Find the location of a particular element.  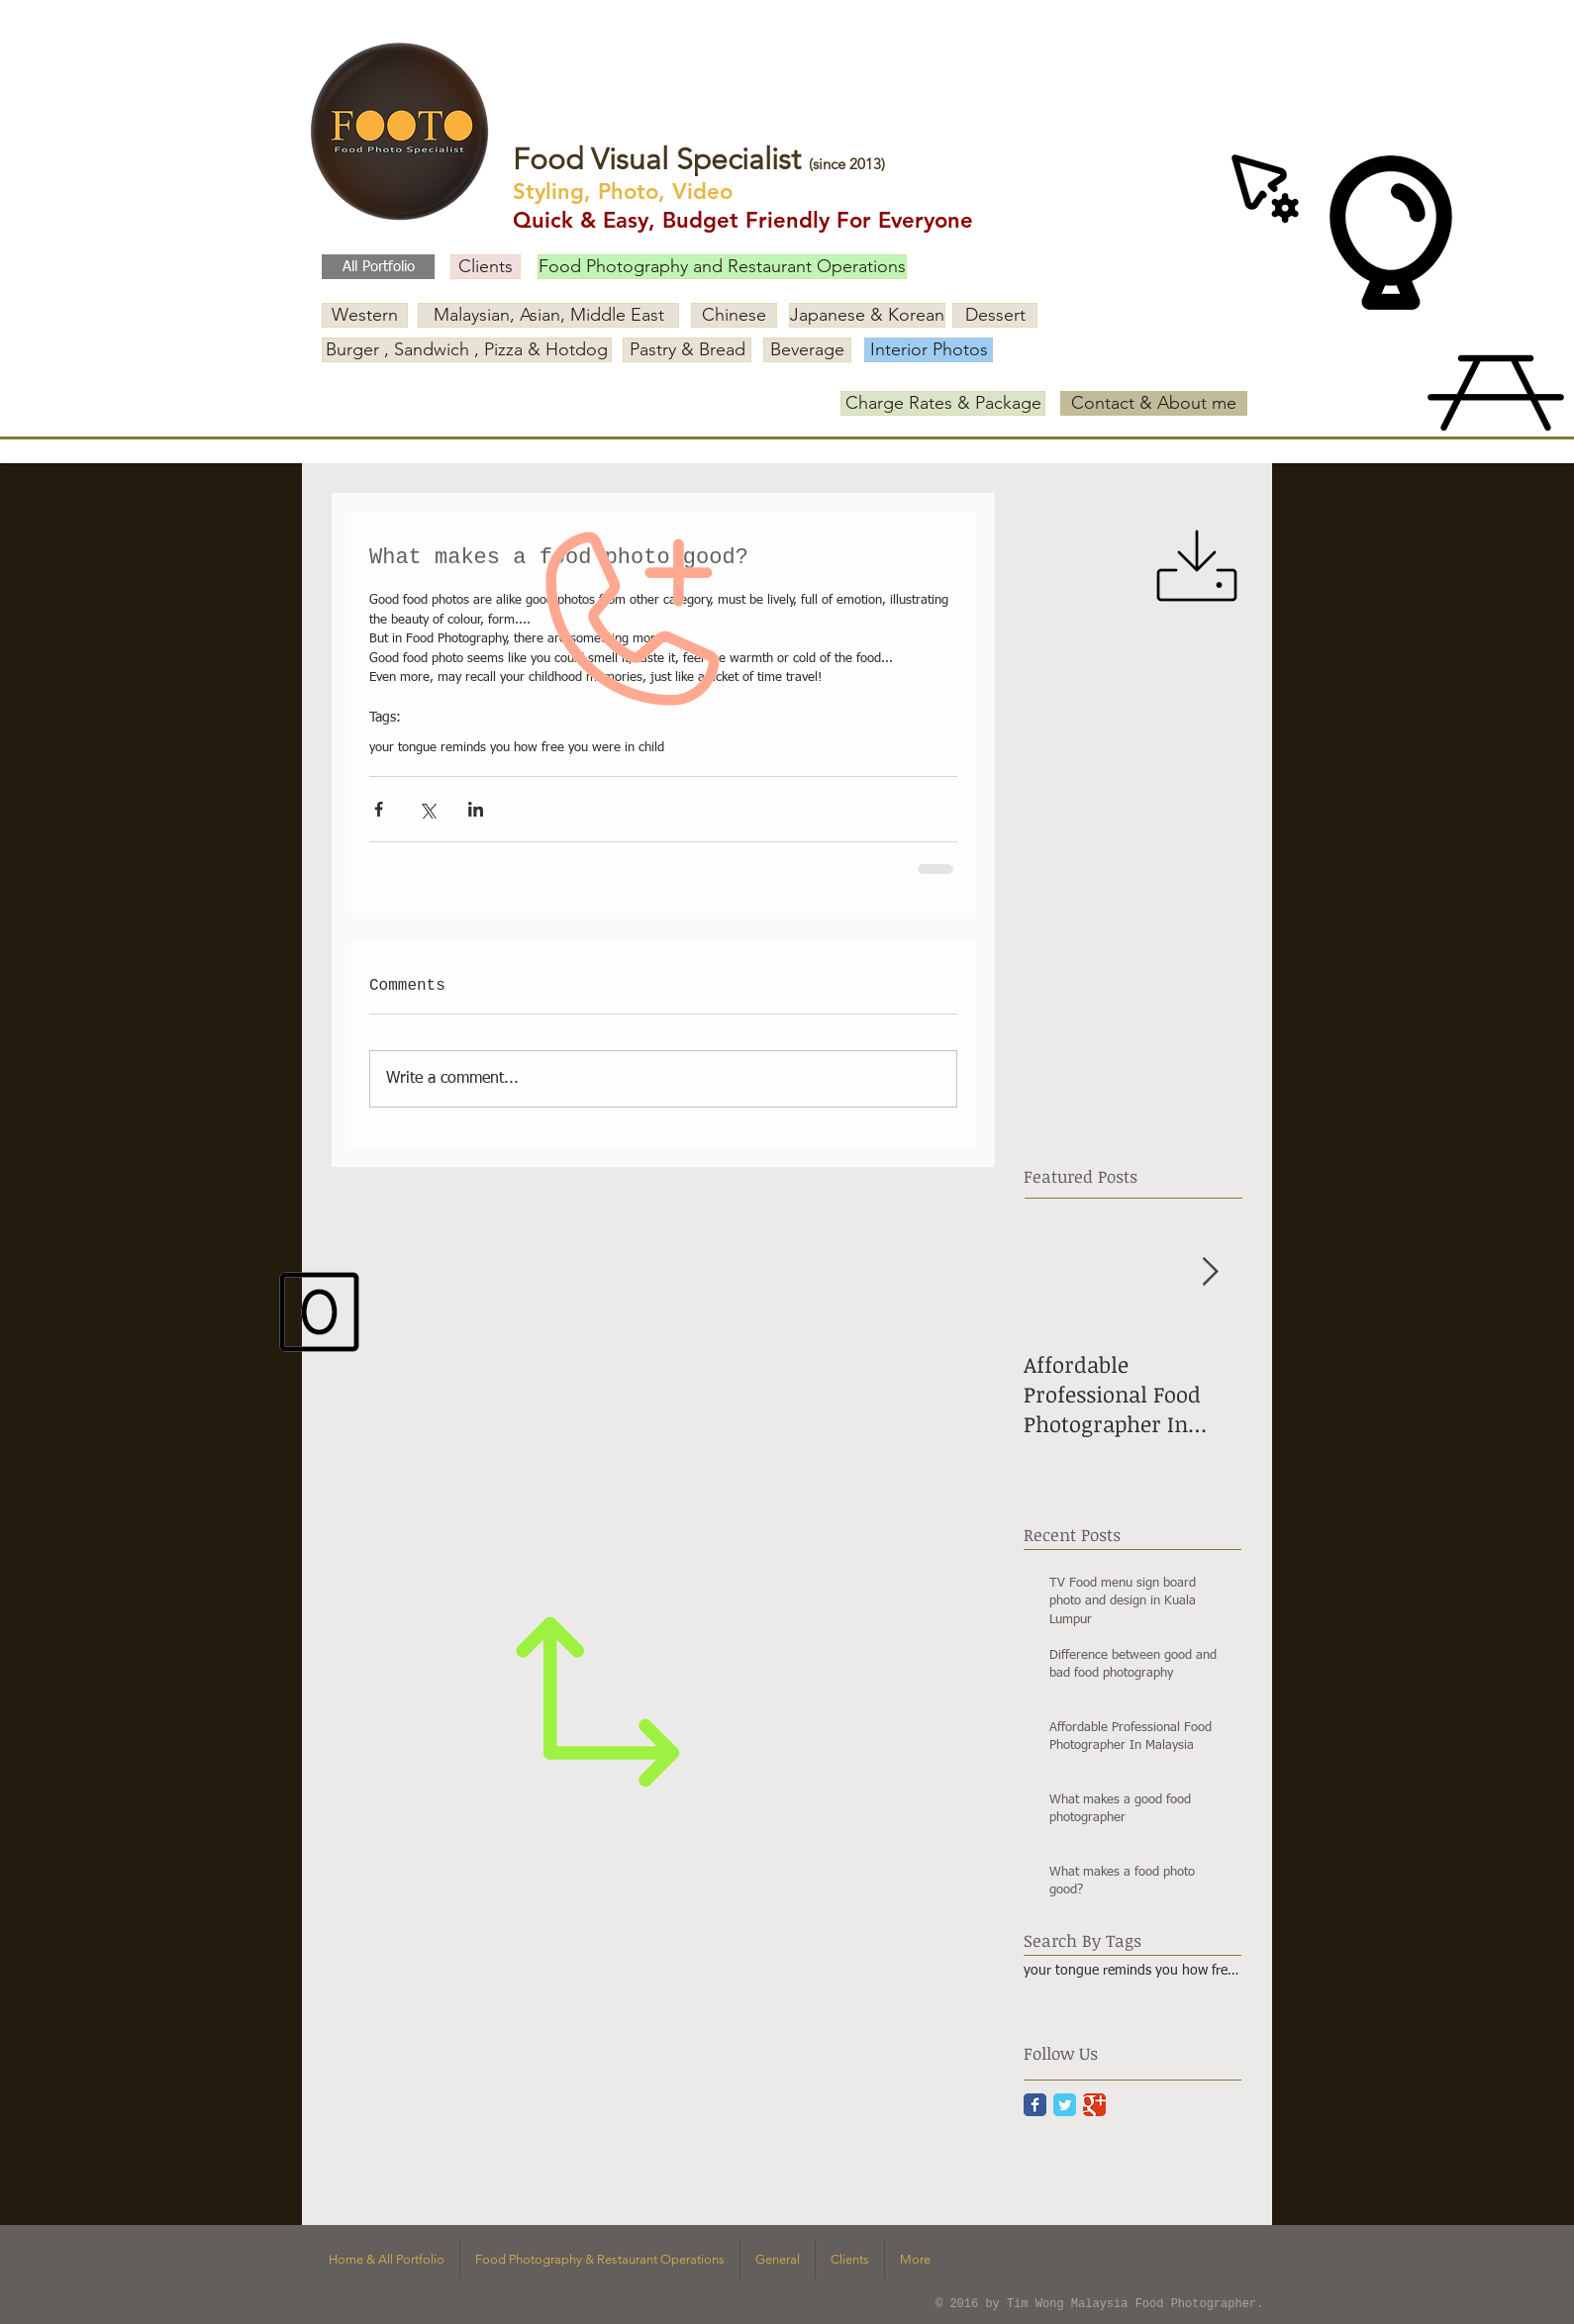

find nearby picnic areas or rest stops is located at coordinates (1496, 393).